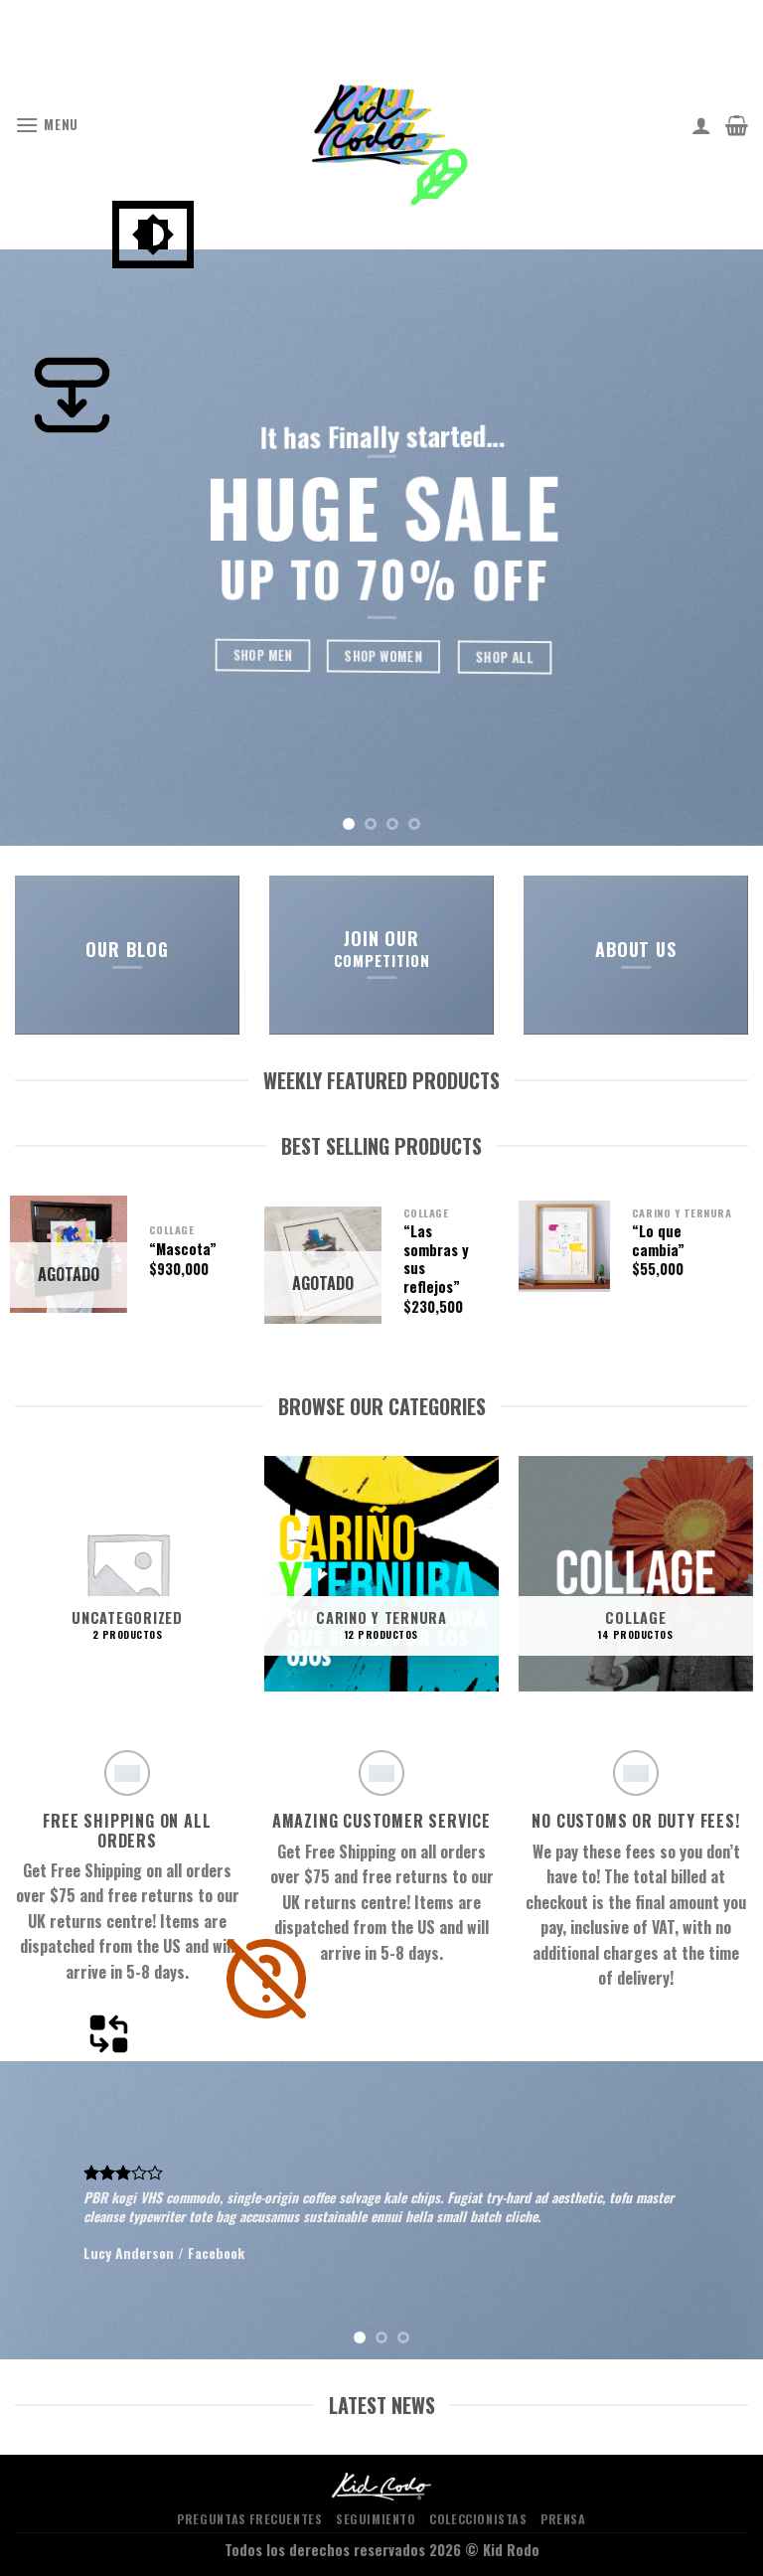 This screenshot has height=2576, width=763. I want to click on move element to bottom of layout, so click(72, 395).